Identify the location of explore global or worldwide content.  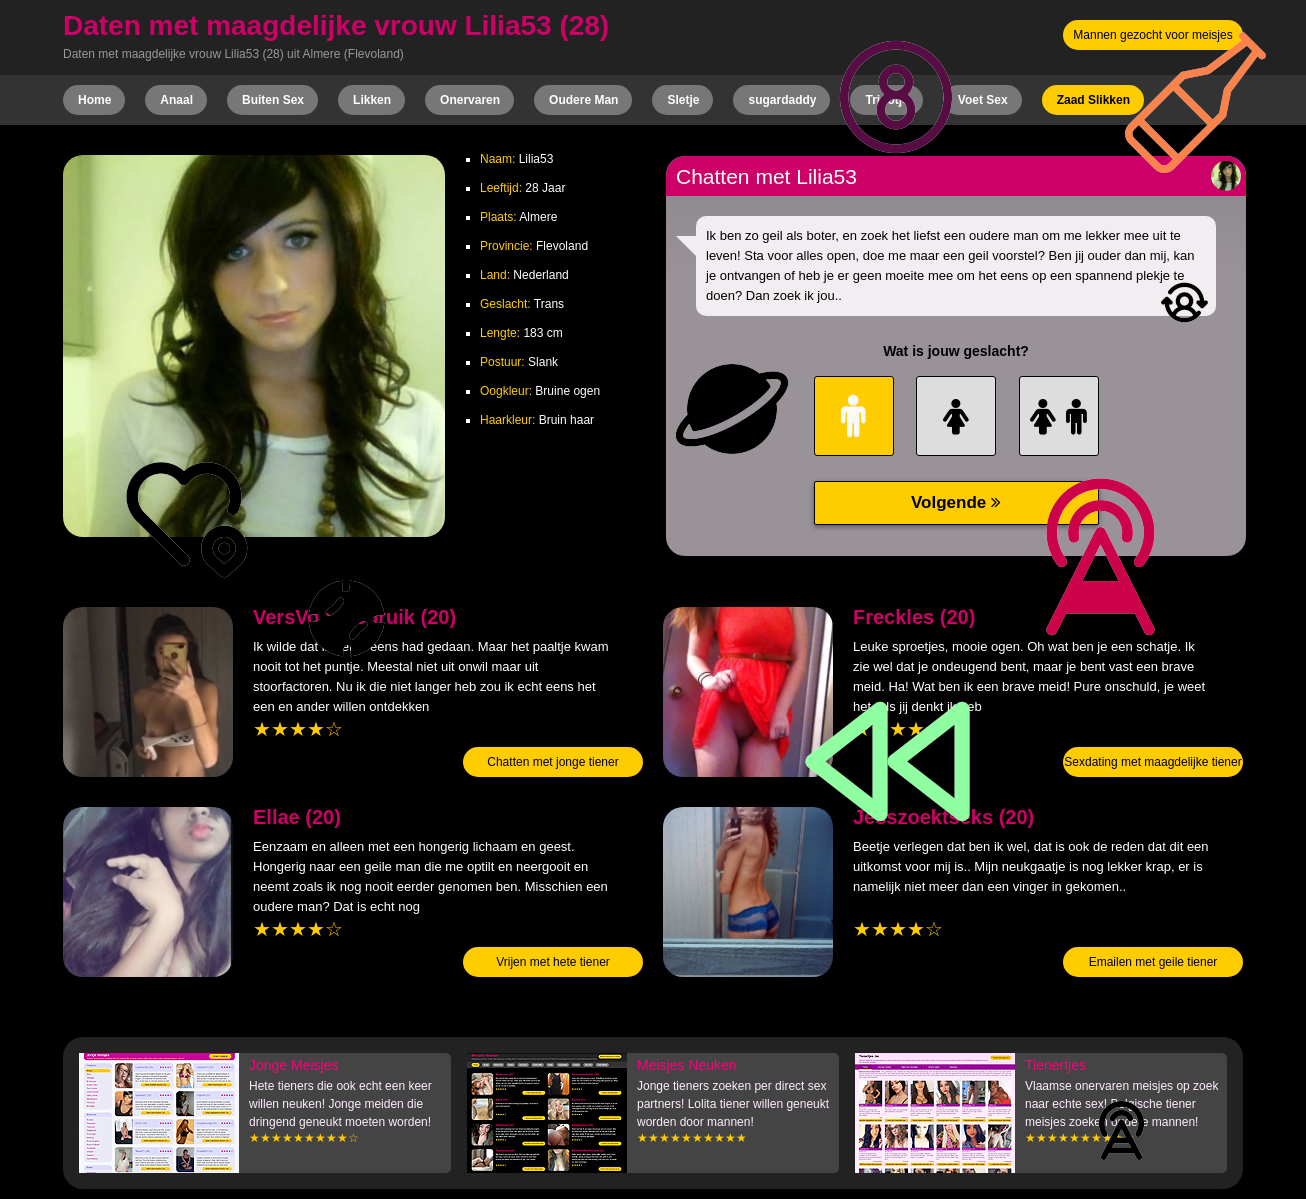
(732, 409).